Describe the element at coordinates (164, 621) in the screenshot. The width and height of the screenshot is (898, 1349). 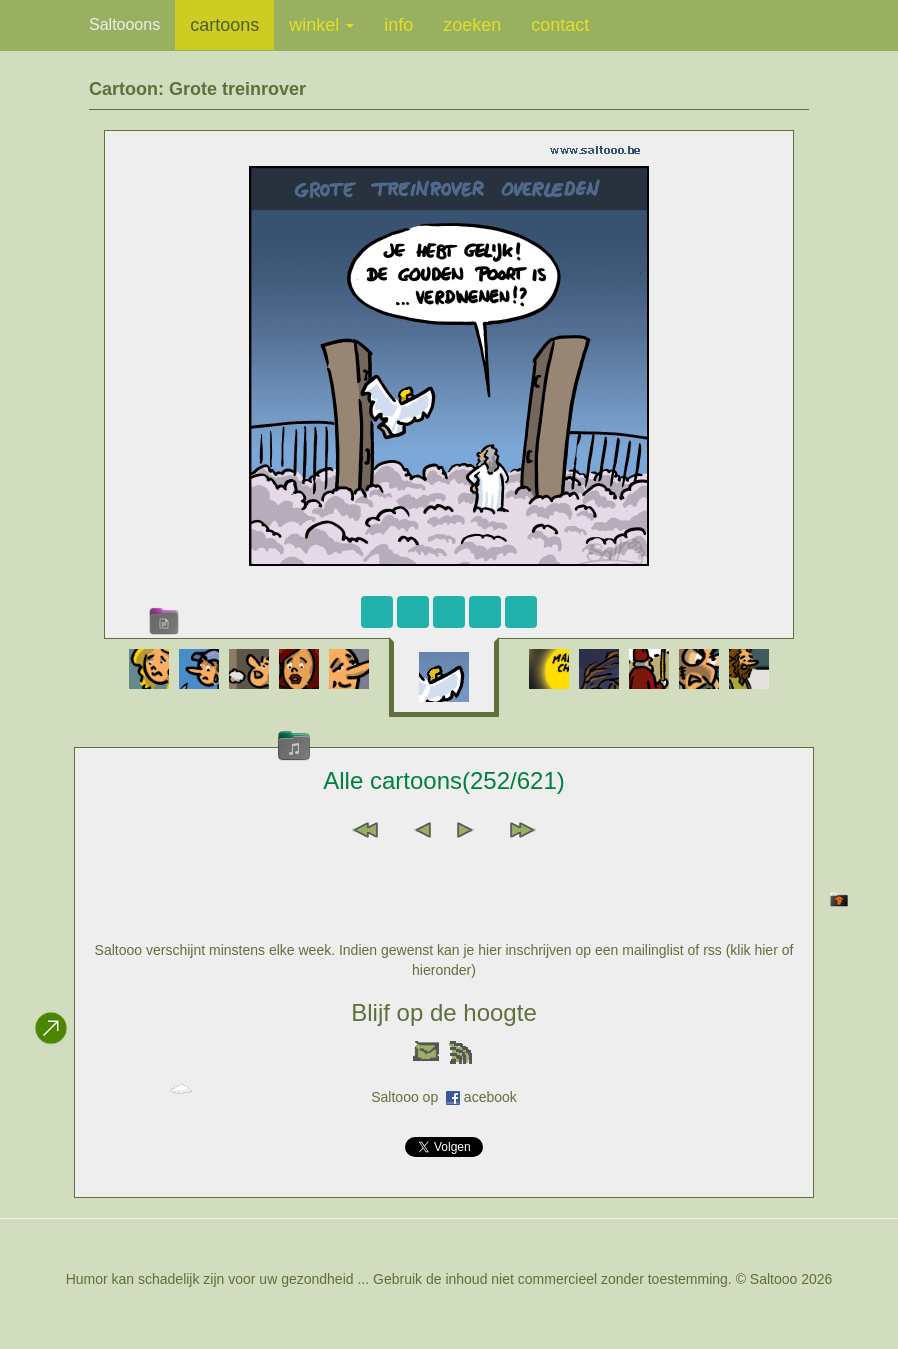
I see `open your documents folder` at that location.